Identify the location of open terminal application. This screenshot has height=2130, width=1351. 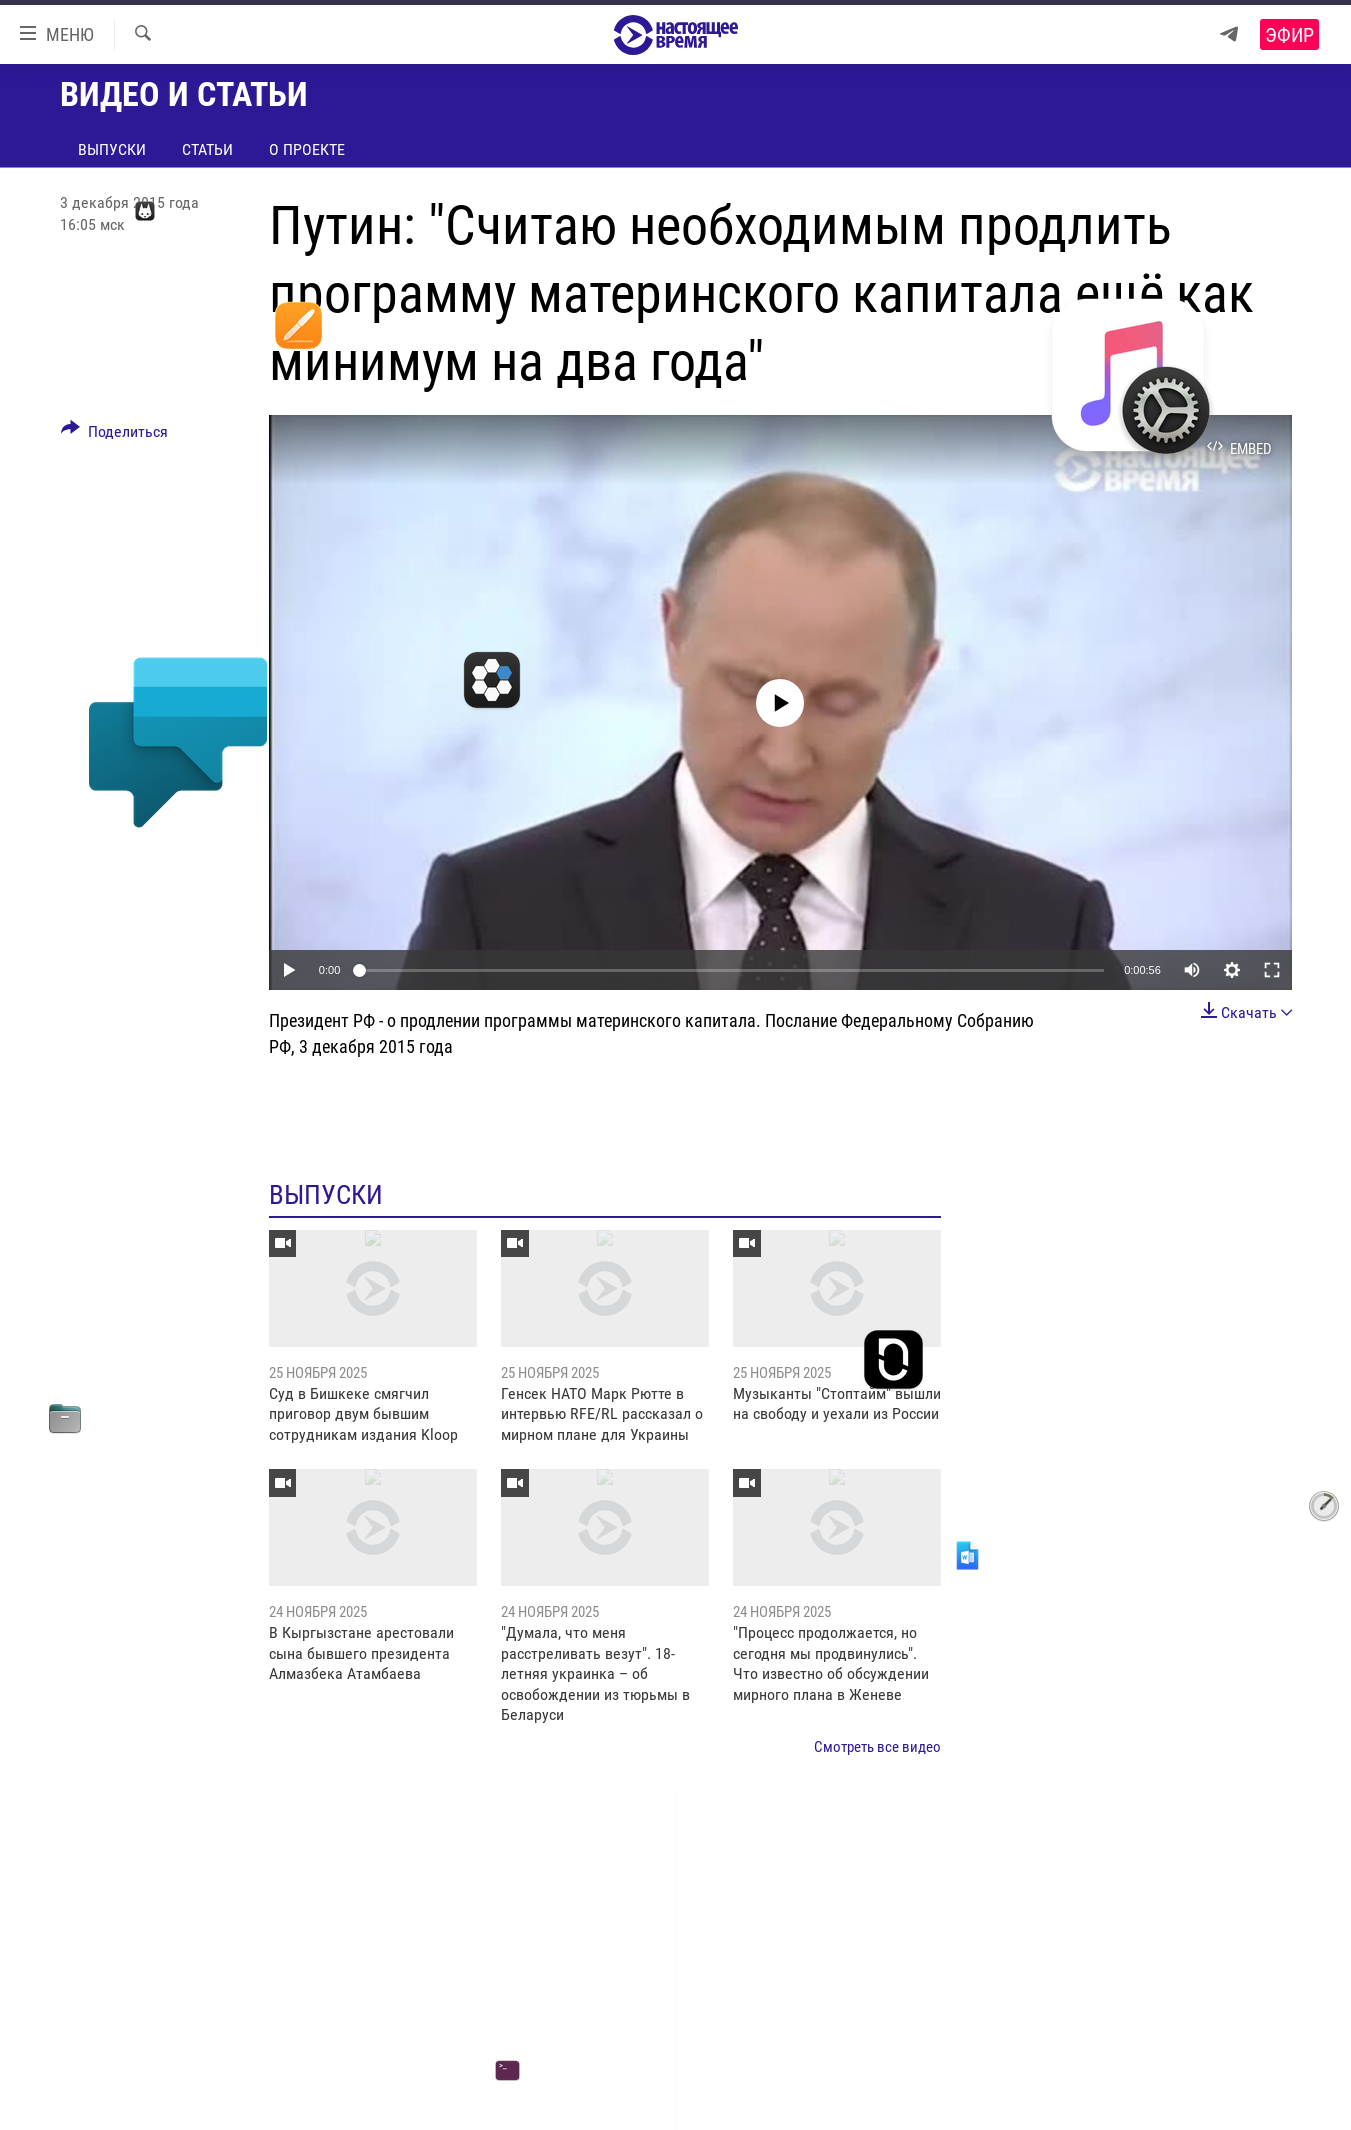
(507, 2070).